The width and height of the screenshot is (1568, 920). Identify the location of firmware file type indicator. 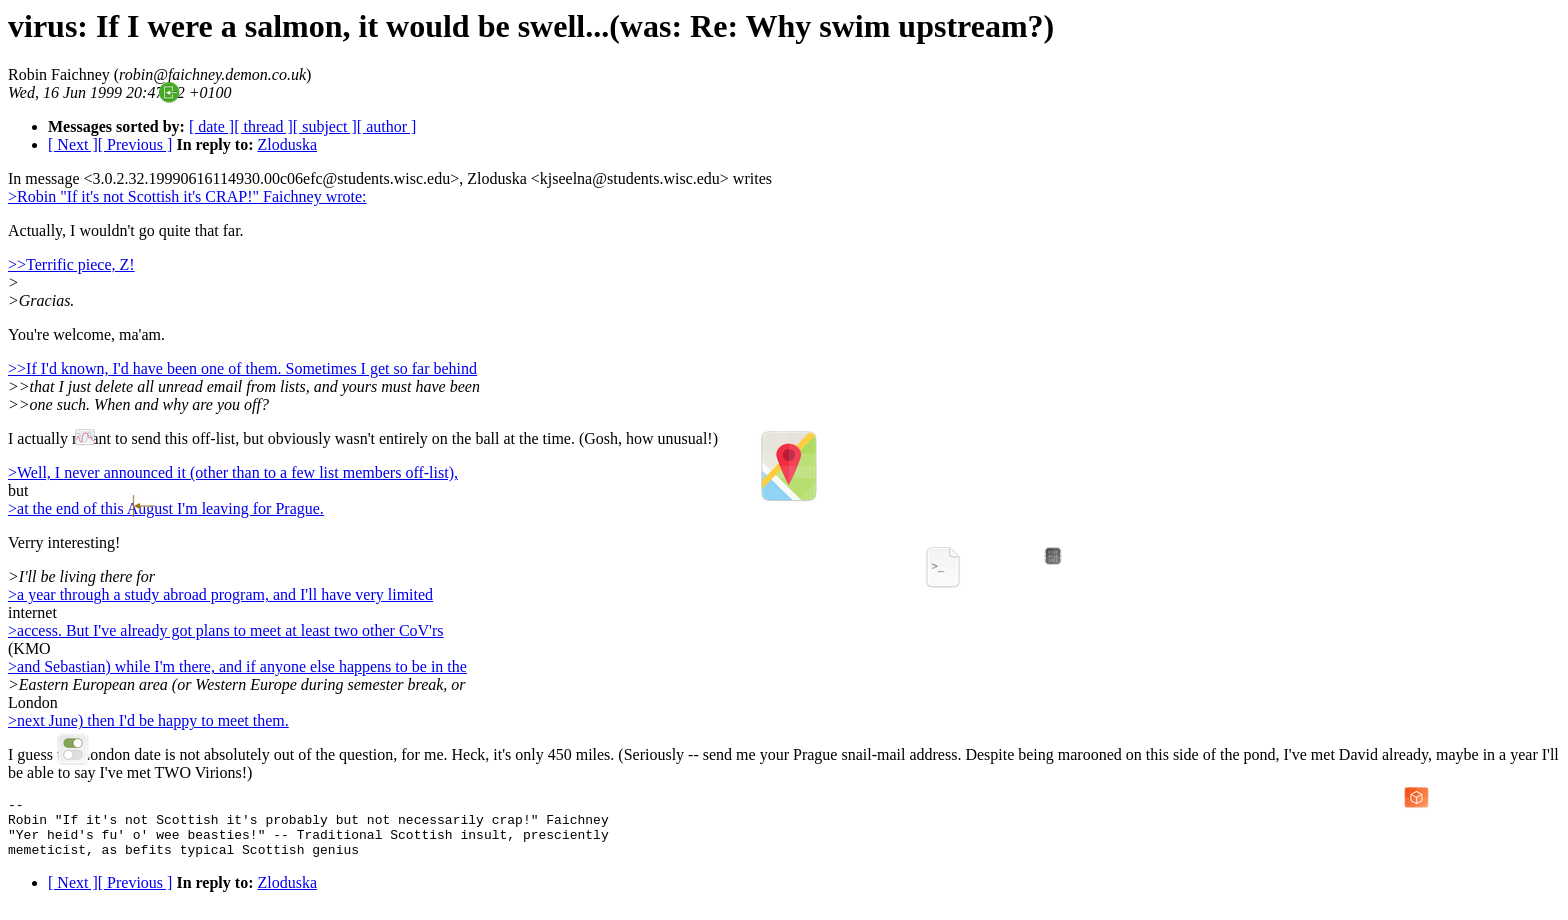
(1053, 556).